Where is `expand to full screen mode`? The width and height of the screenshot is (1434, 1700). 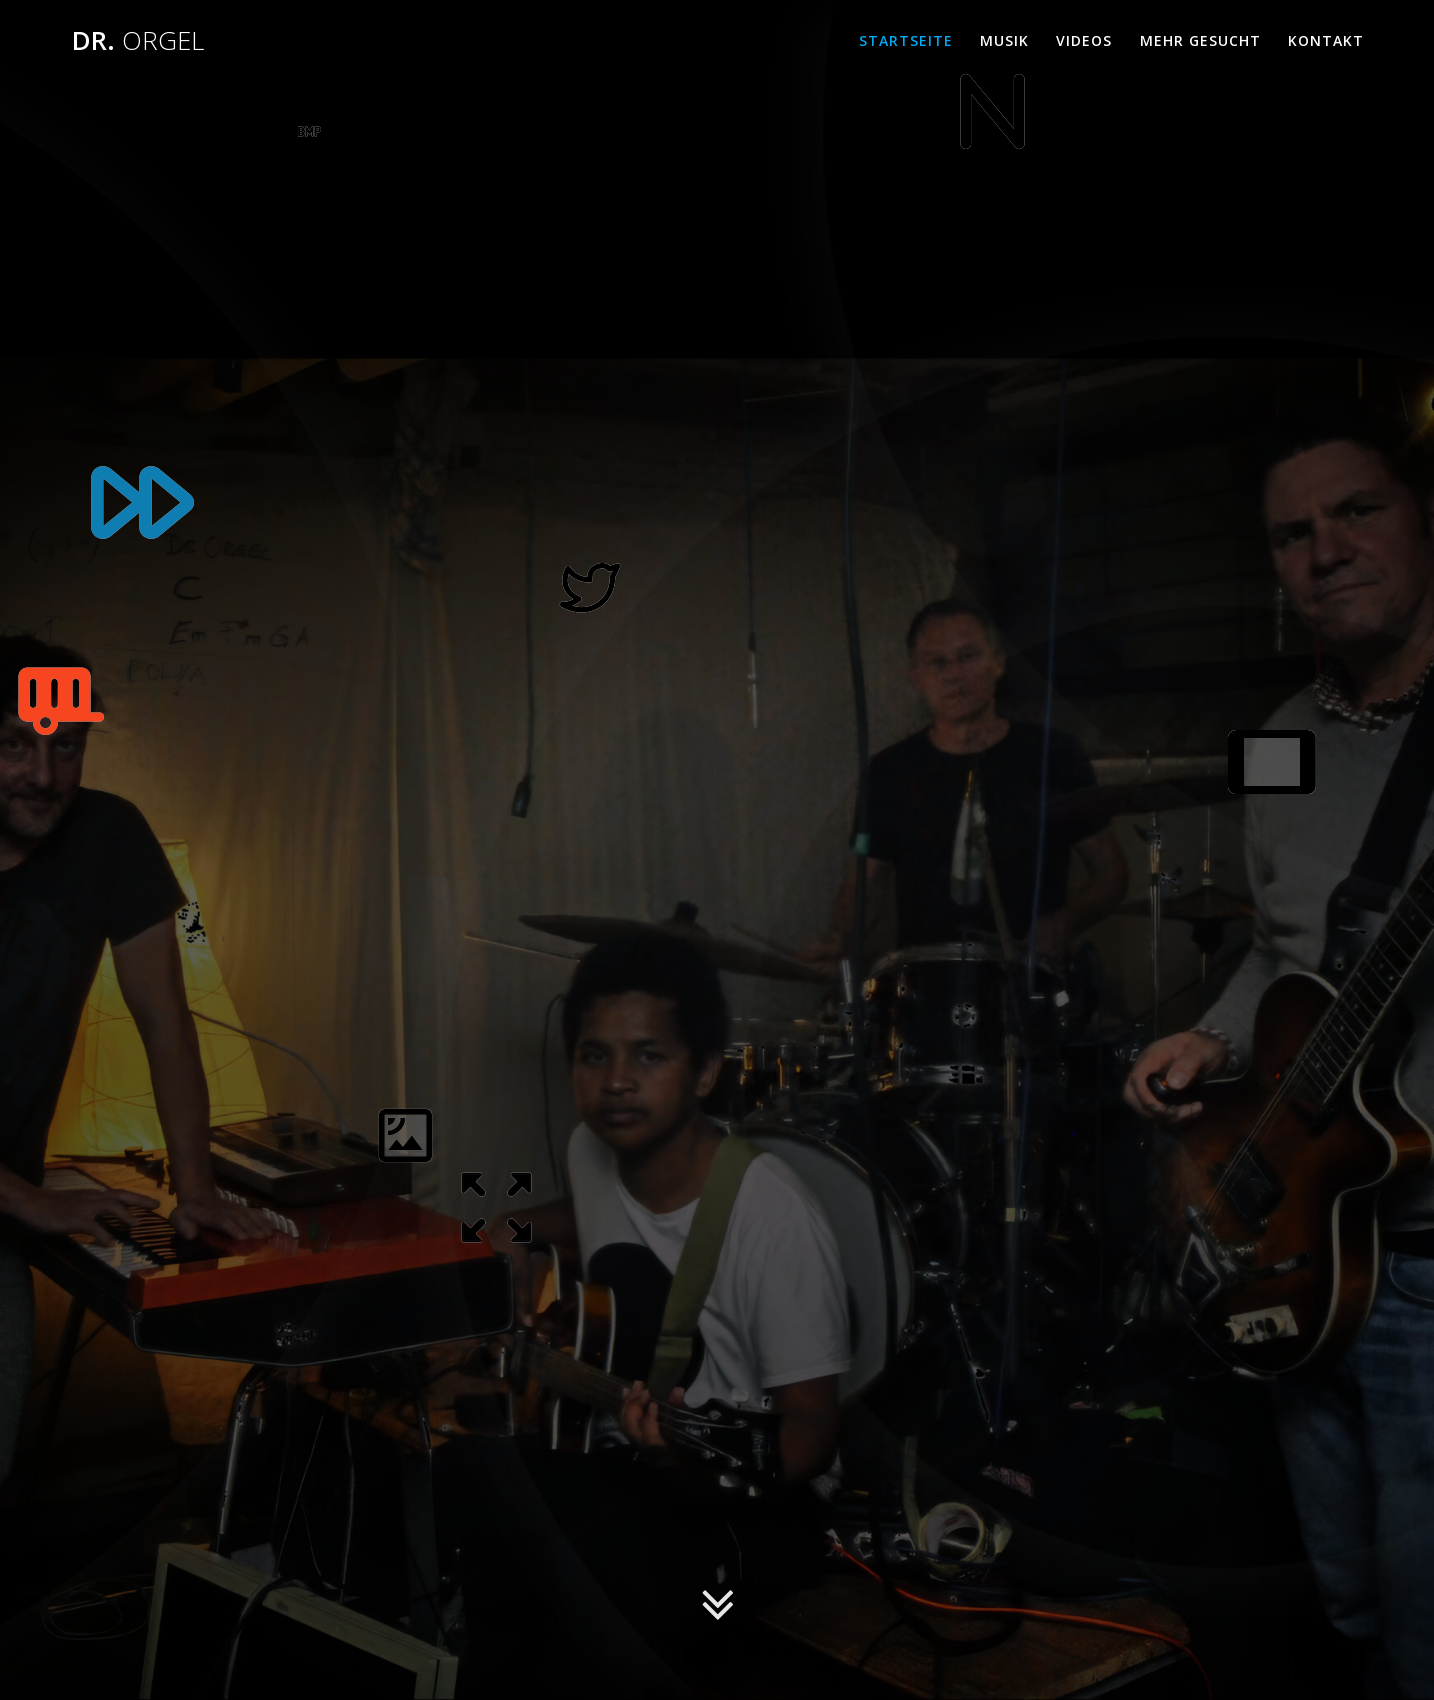 expand to full screen mode is located at coordinates (496, 1207).